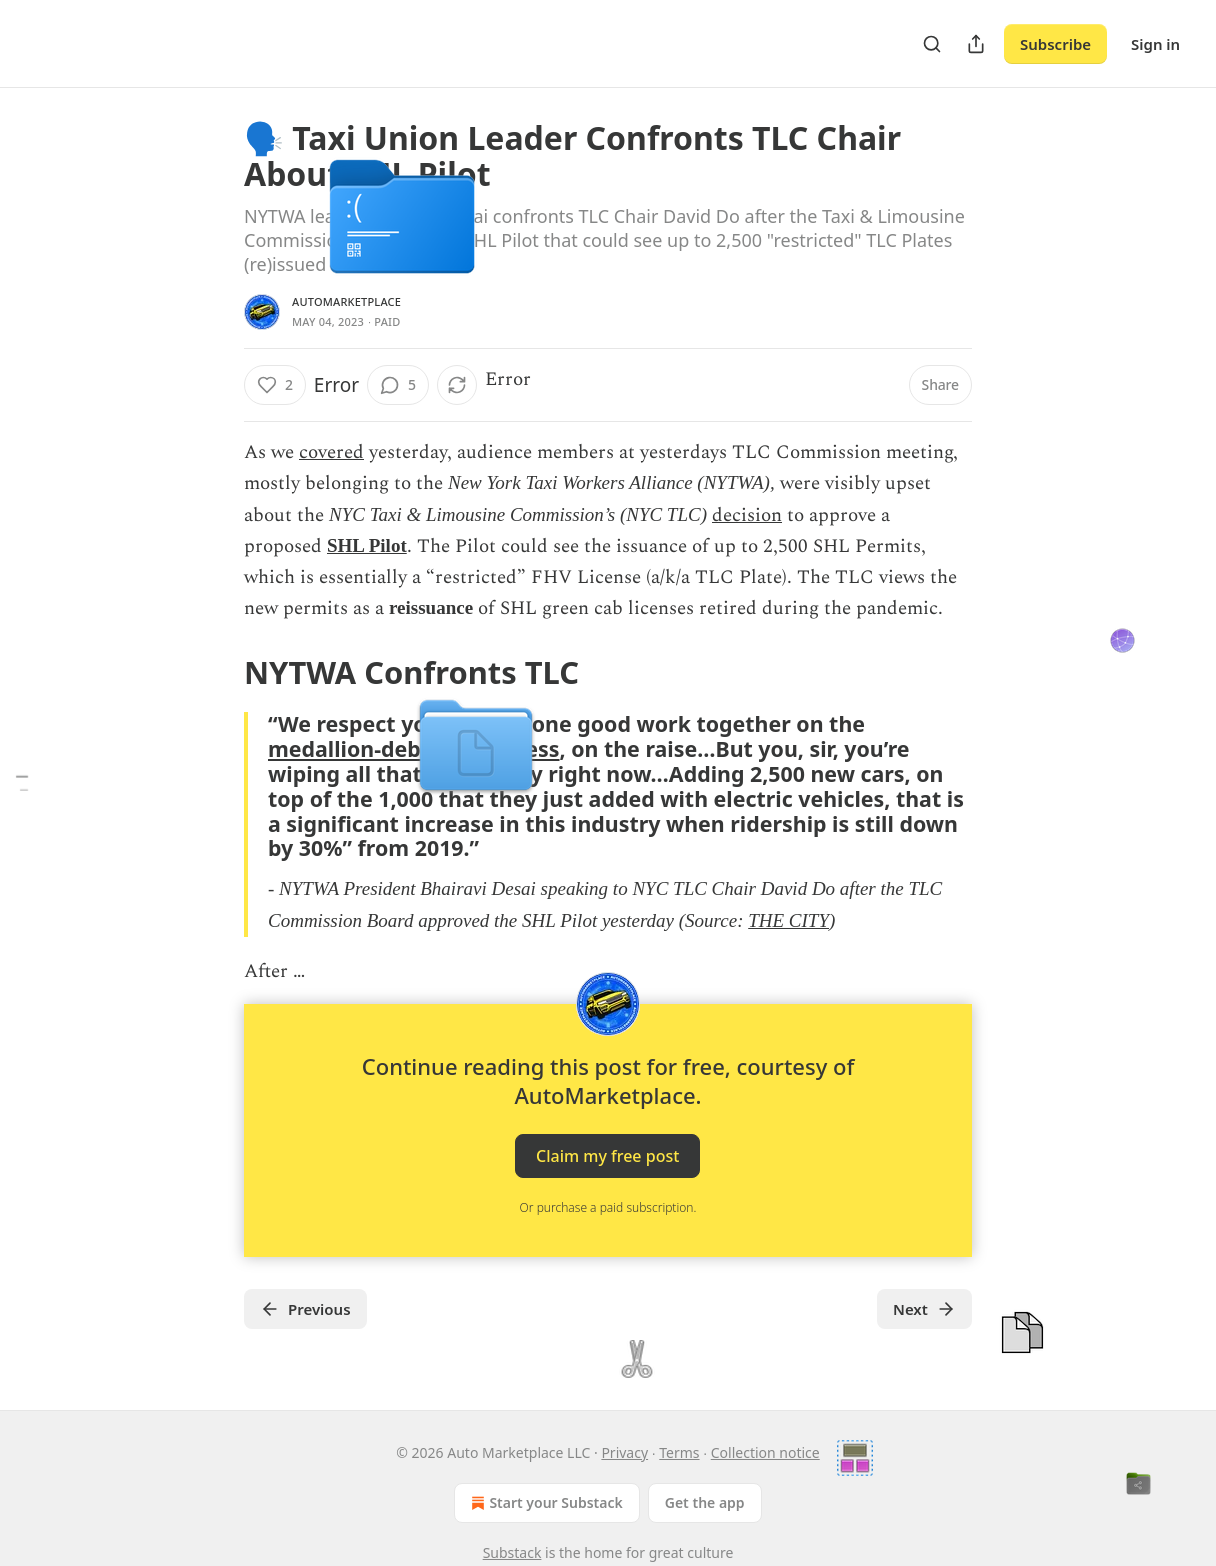  I want to click on select all items in the current view, so click(855, 1458).